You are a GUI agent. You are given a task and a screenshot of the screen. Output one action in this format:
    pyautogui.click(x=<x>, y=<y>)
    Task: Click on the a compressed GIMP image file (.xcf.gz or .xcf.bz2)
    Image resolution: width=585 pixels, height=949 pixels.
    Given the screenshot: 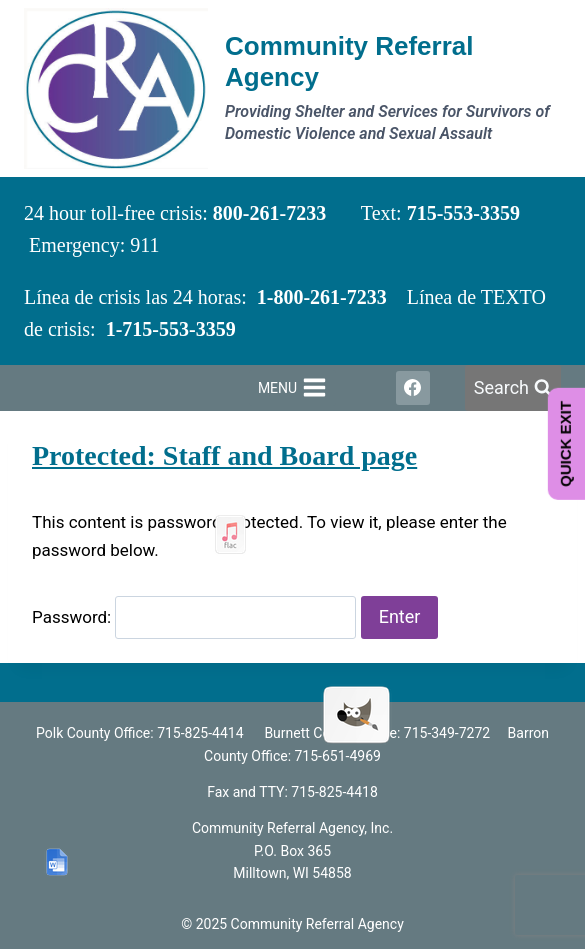 What is the action you would take?
    pyautogui.click(x=356, y=712)
    